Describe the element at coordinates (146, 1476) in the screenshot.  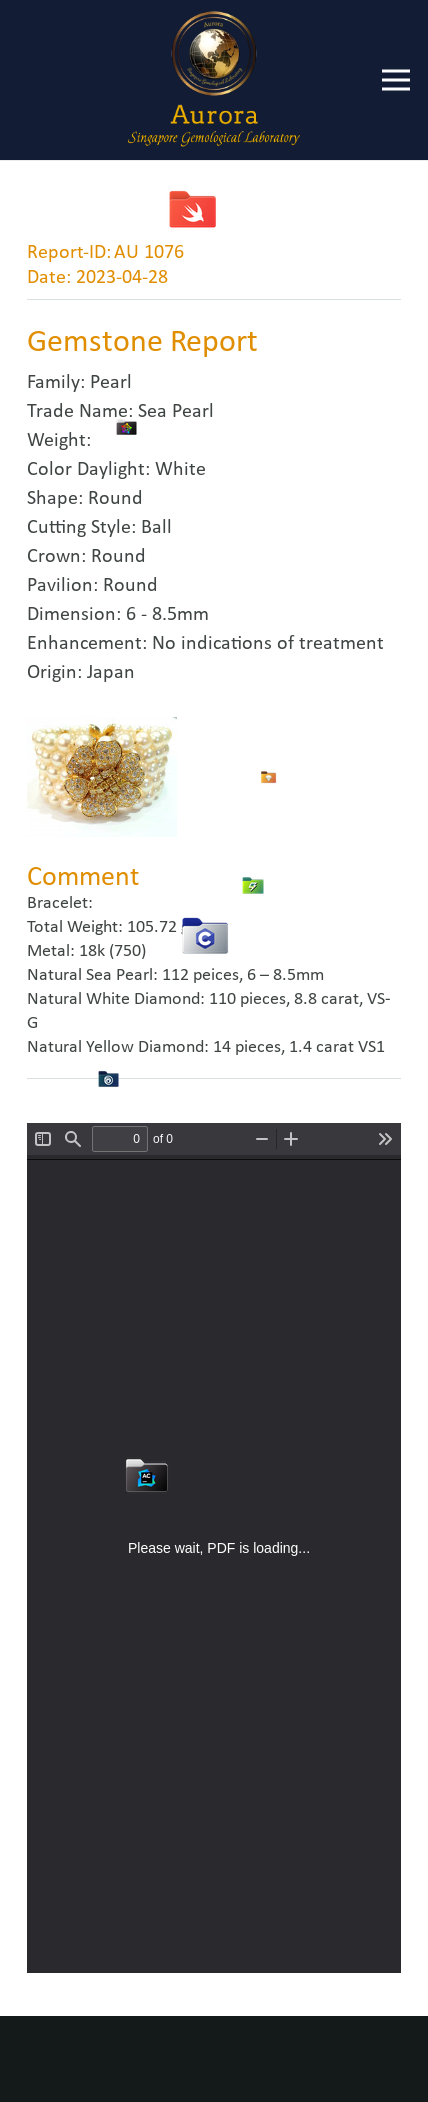
I see `open AppCode project folder` at that location.